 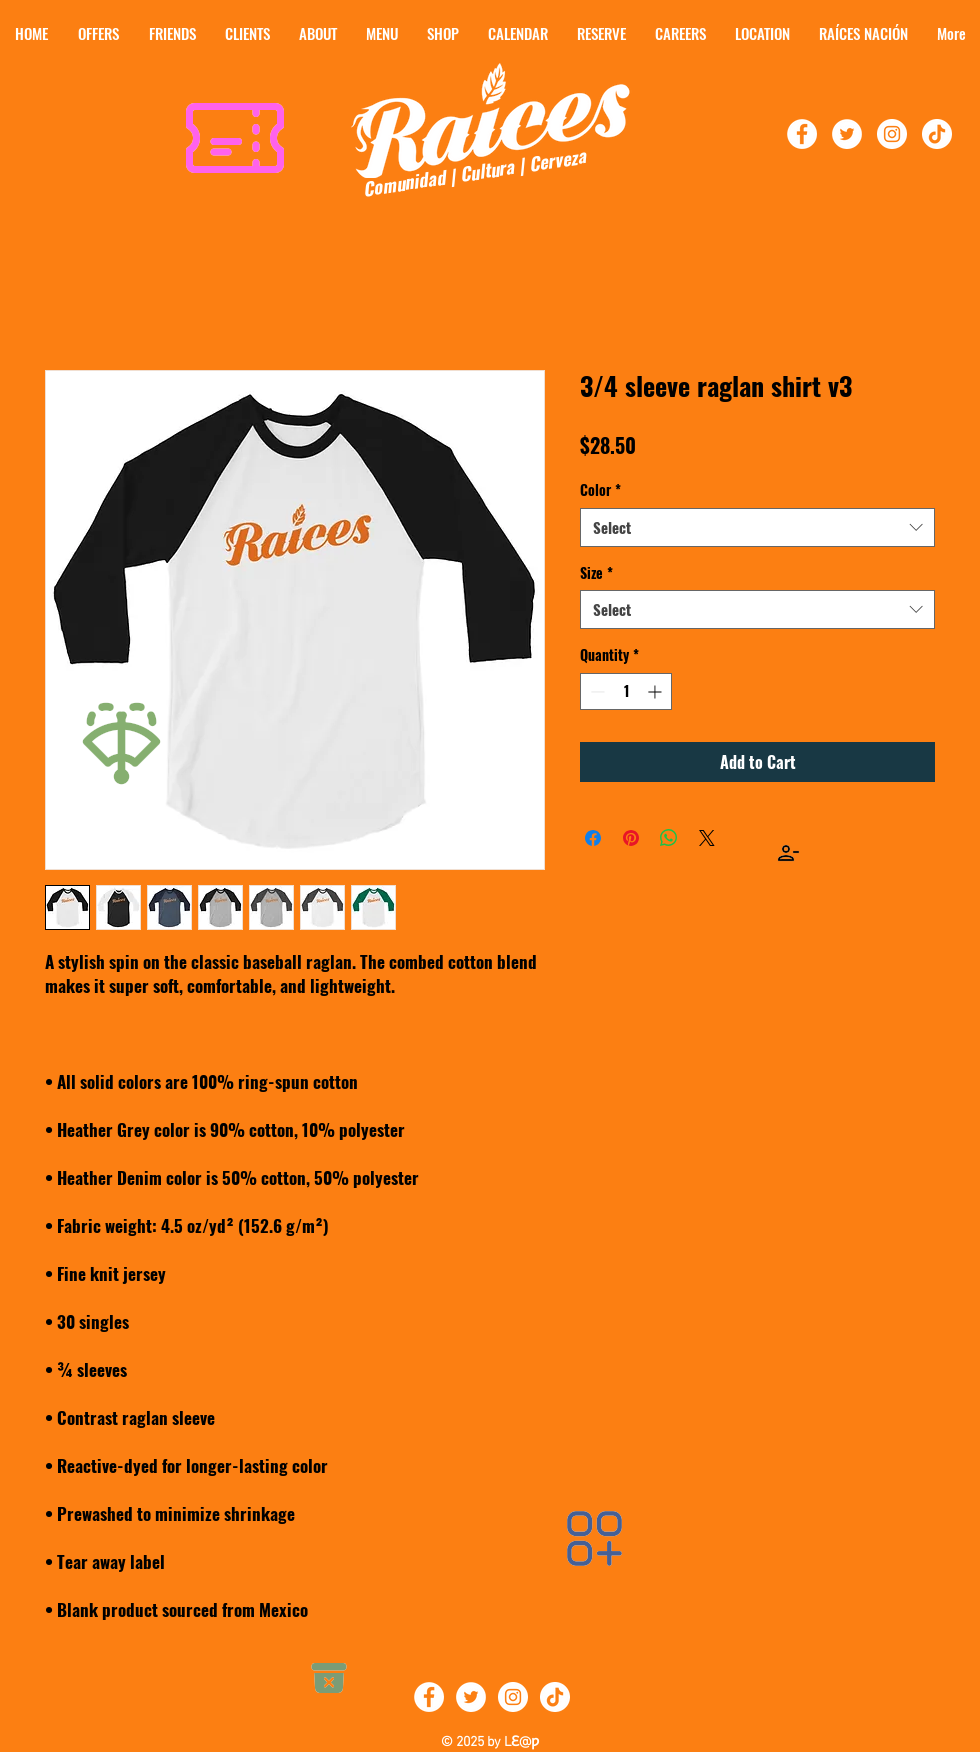 I want to click on remove item from archive, so click(x=329, y=1678).